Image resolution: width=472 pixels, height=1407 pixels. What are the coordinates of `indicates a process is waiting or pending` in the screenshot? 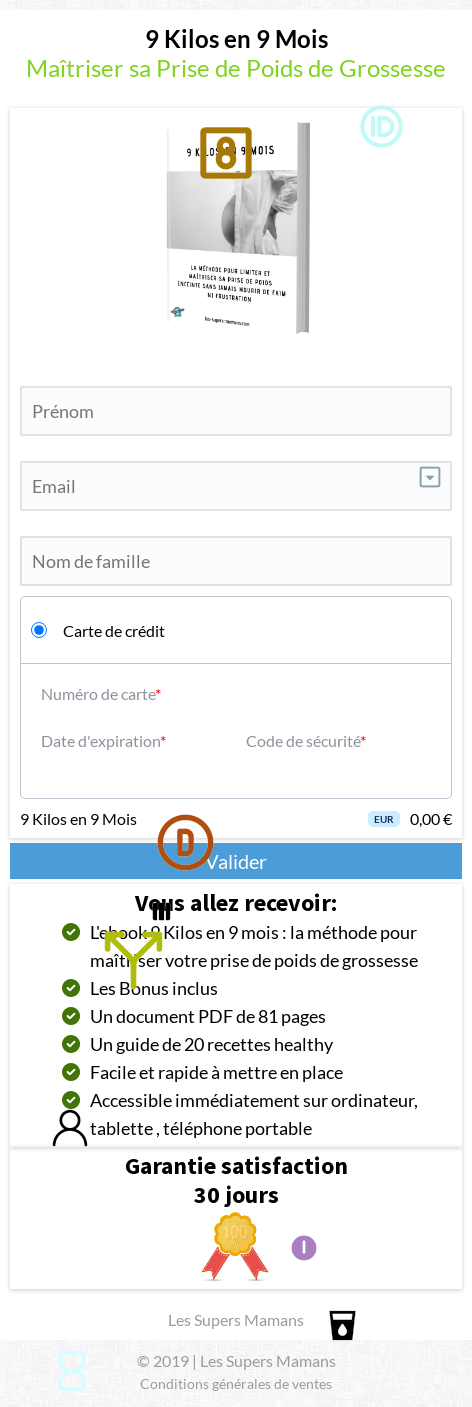 It's located at (72, 1371).